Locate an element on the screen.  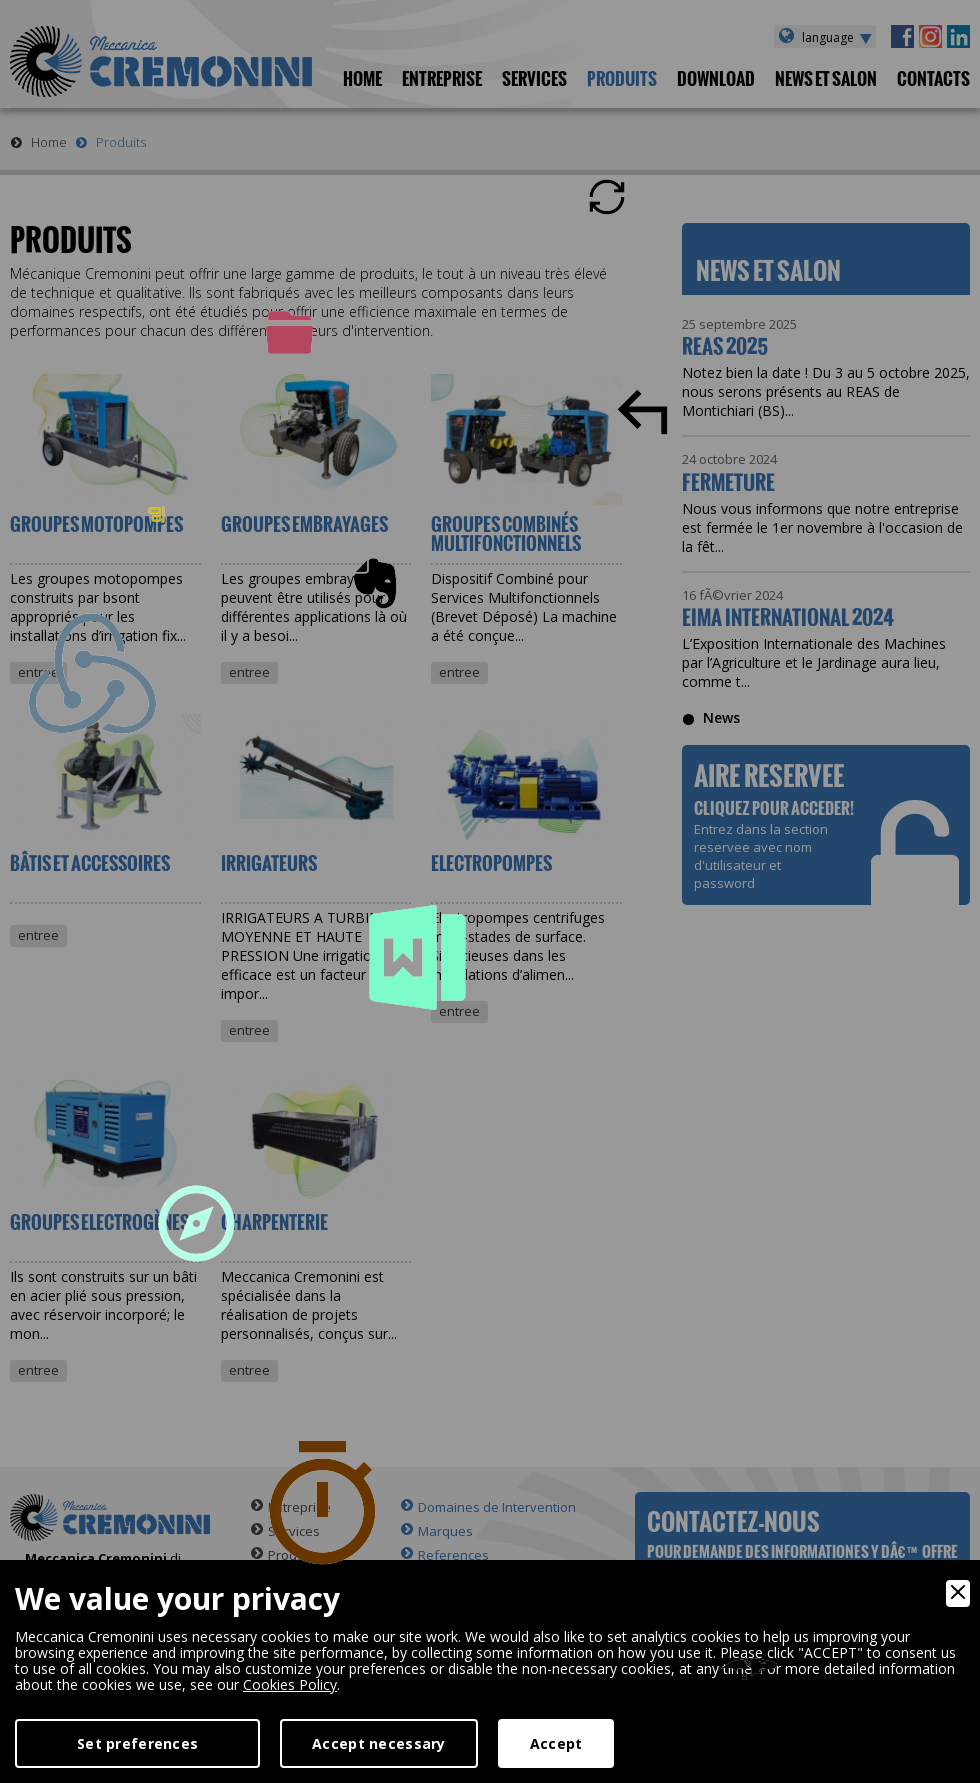
open navigation or directions is located at coordinates (196, 1223).